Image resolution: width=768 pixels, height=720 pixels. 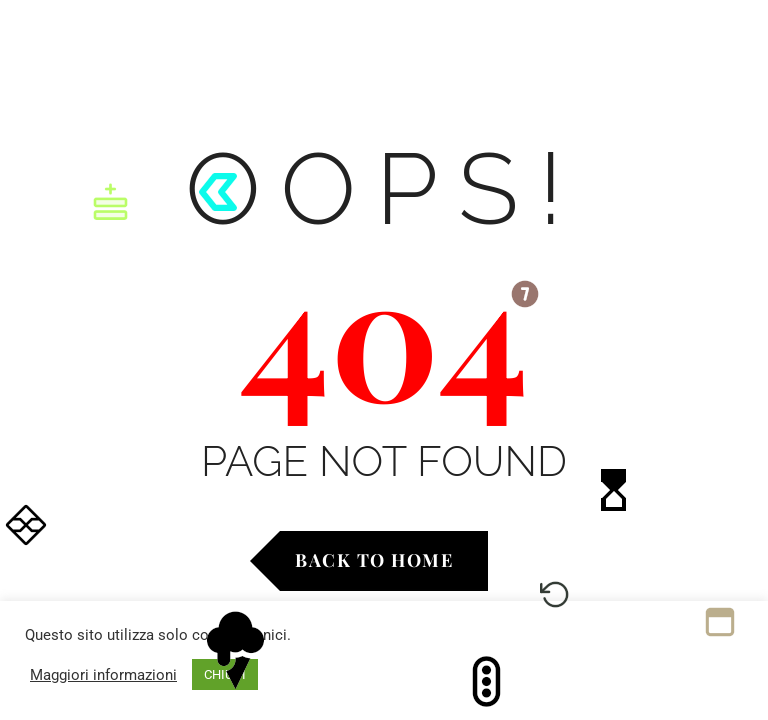 What do you see at coordinates (614, 490) in the screenshot?
I see `indicates time remaining or process in progress` at bounding box center [614, 490].